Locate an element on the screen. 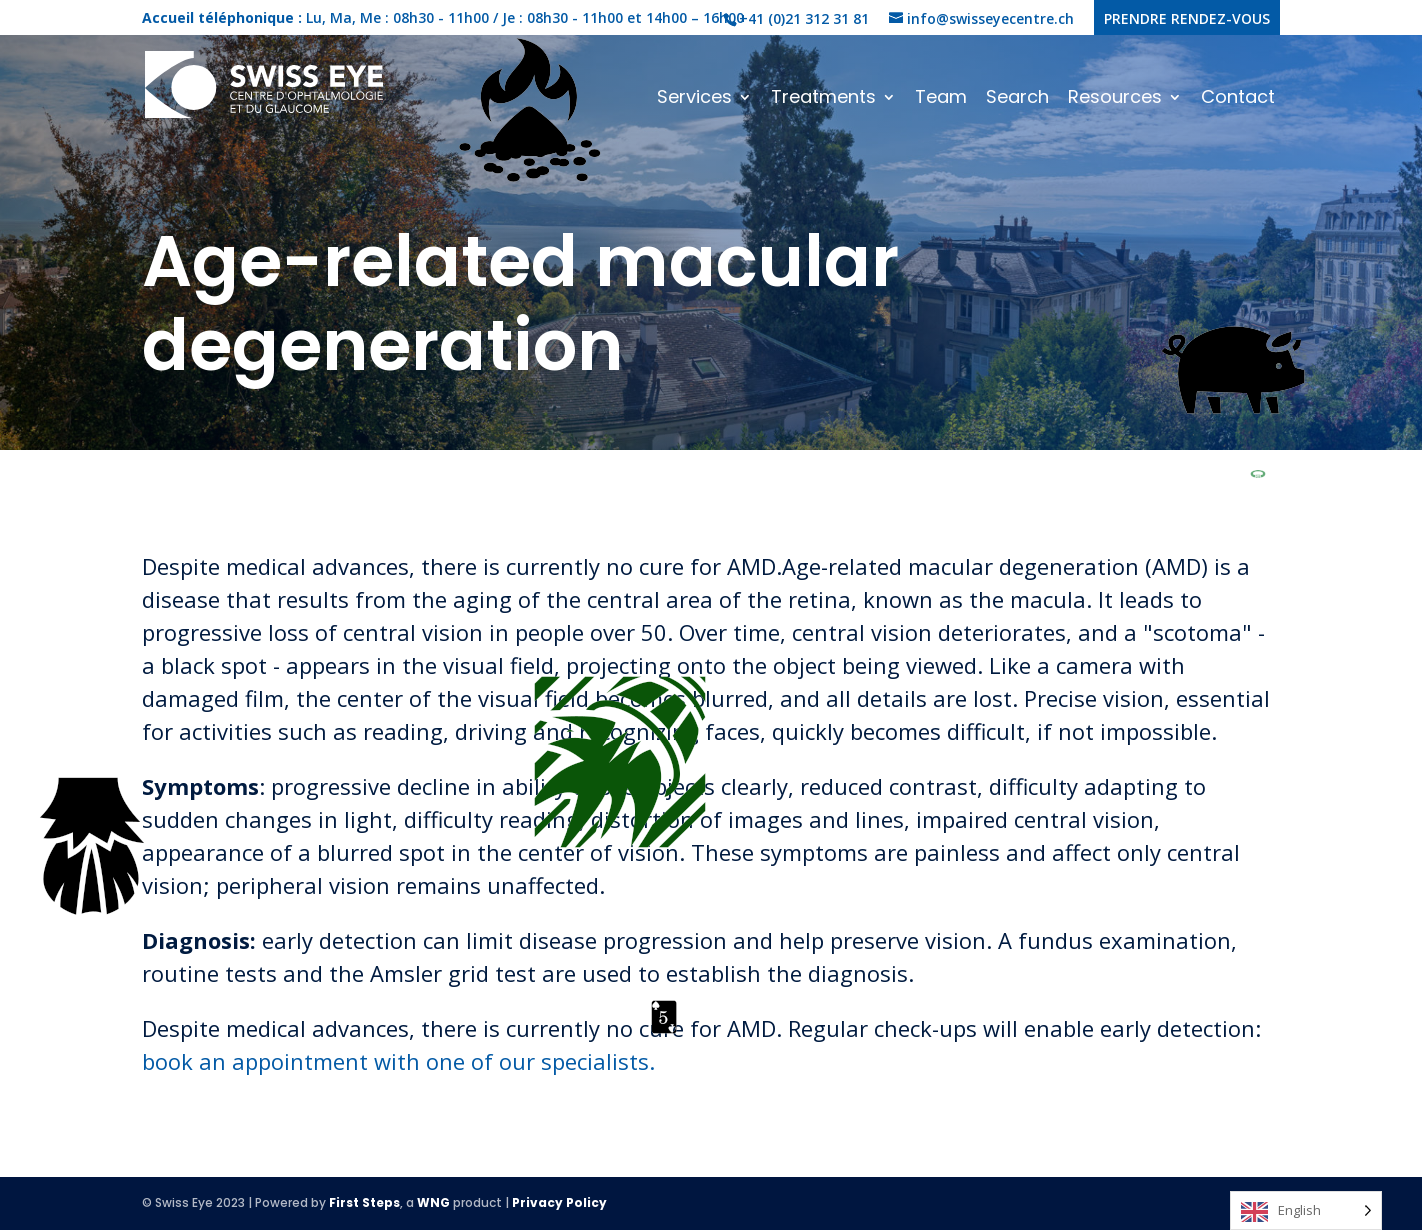 This screenshot has width=1422, height=1230. activate boost or turbo mode is located at coordinates (620, 762).